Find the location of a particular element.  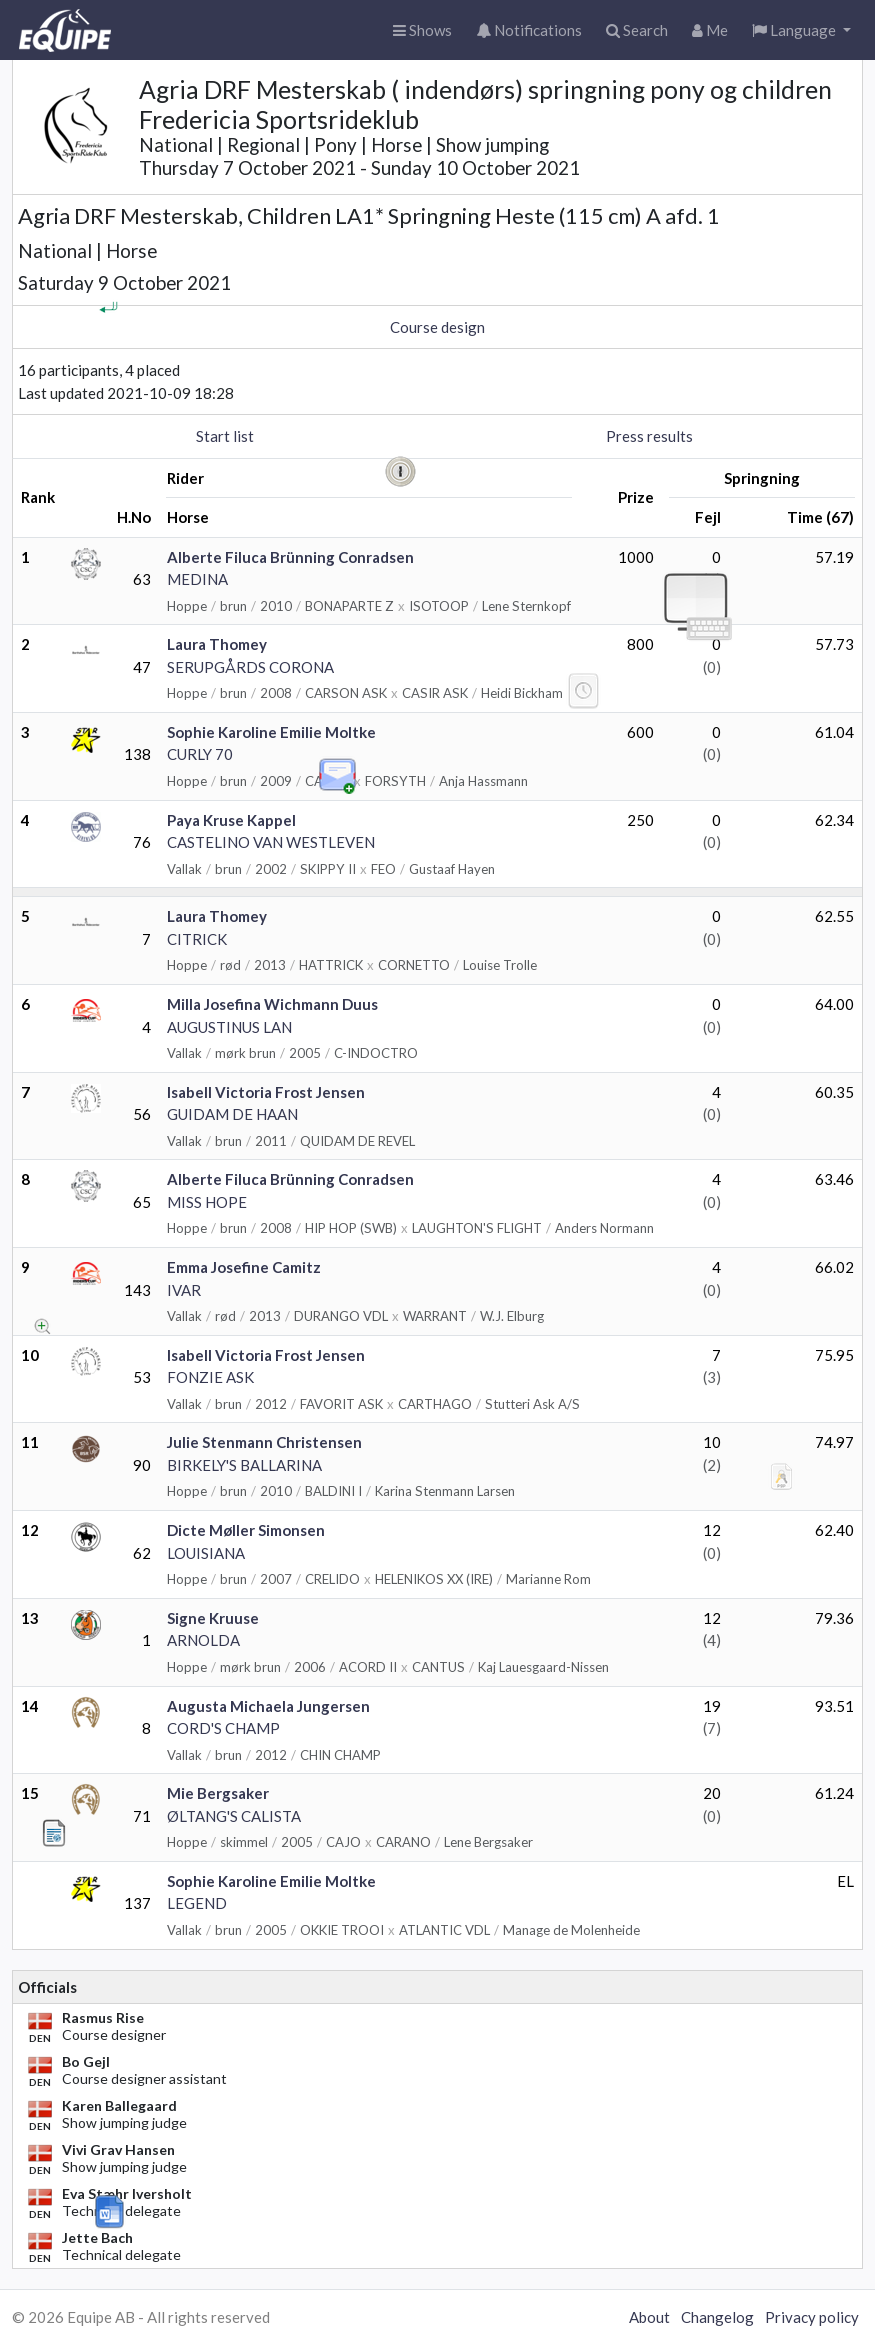

reply to all recipients of an email is located at coordinates (108, 306).